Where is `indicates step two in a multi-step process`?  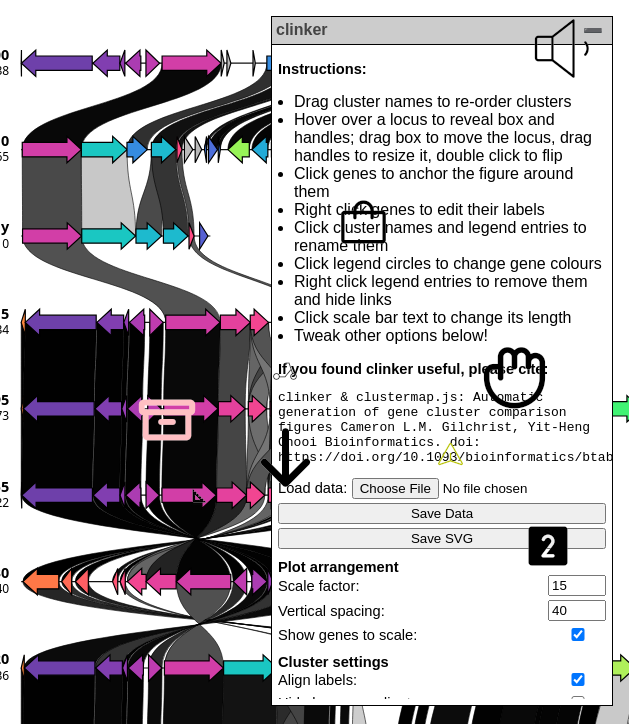 indicates step two in a multi-step process is located at coordinates (548, 546).